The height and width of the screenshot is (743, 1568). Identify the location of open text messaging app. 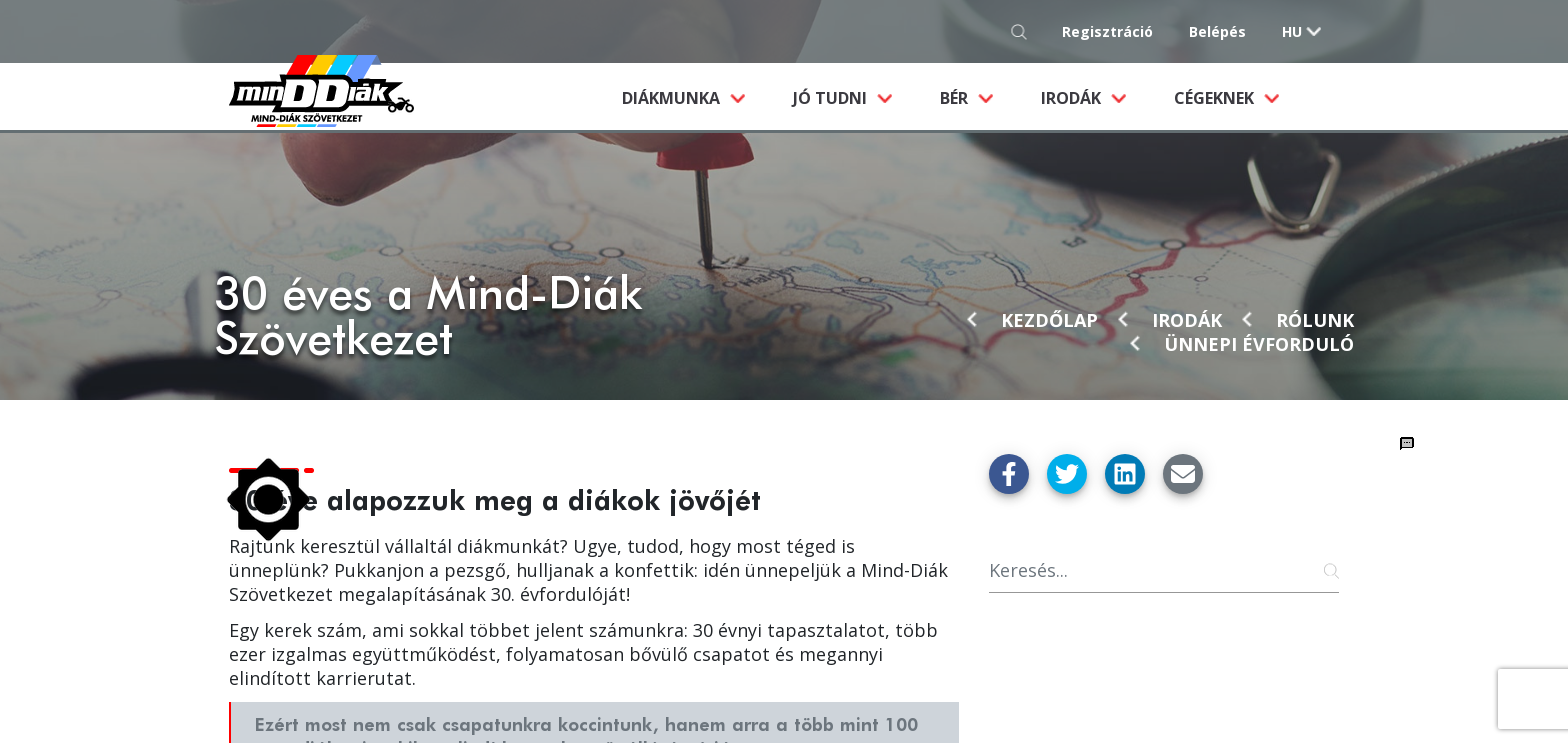
(1407, 444).